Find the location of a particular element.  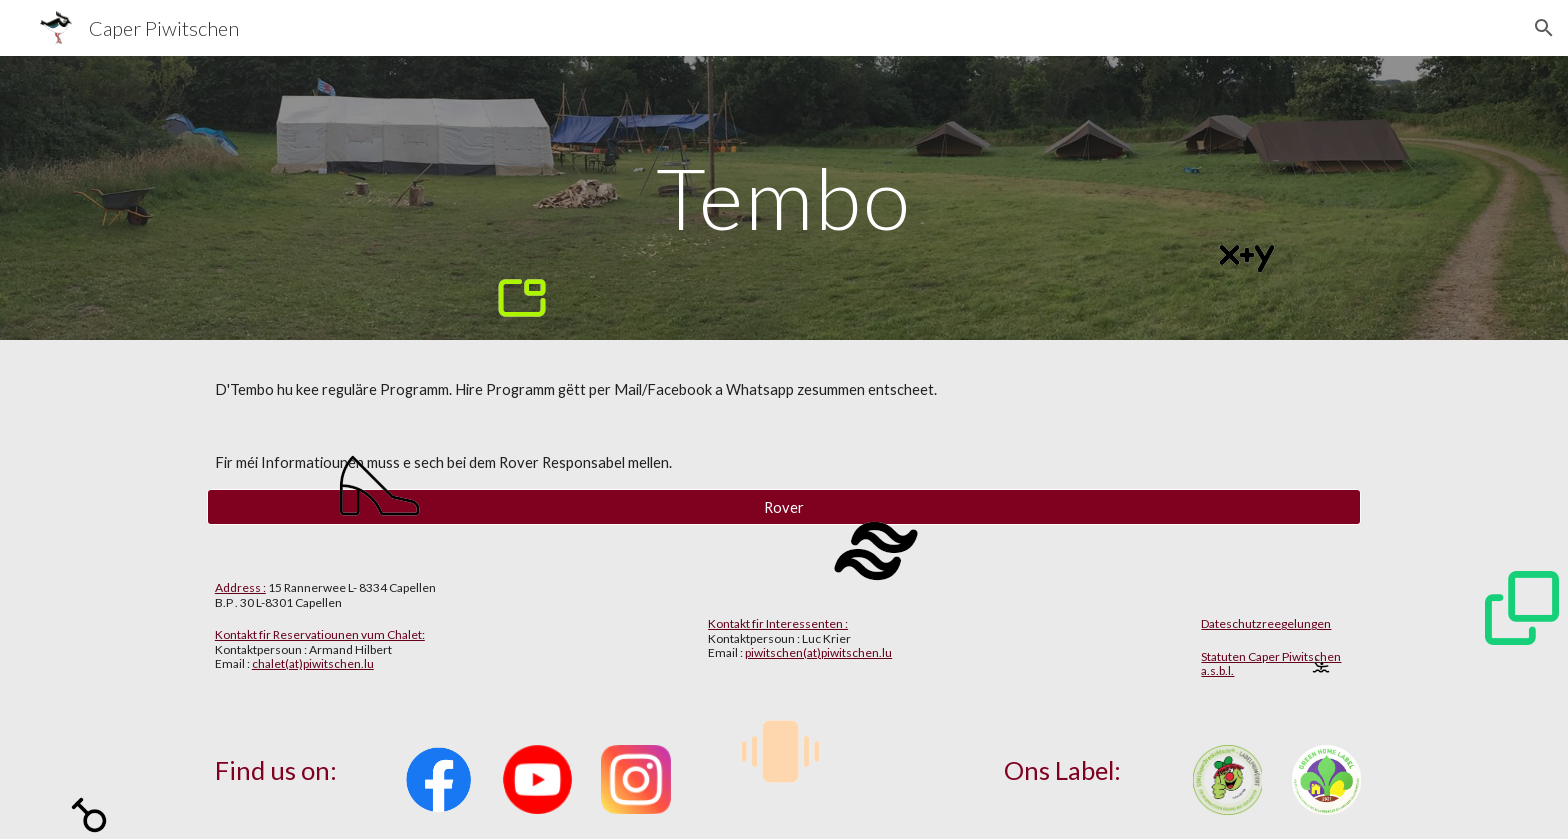

indicates travesti gender identity is located at coordinates (89, 815).